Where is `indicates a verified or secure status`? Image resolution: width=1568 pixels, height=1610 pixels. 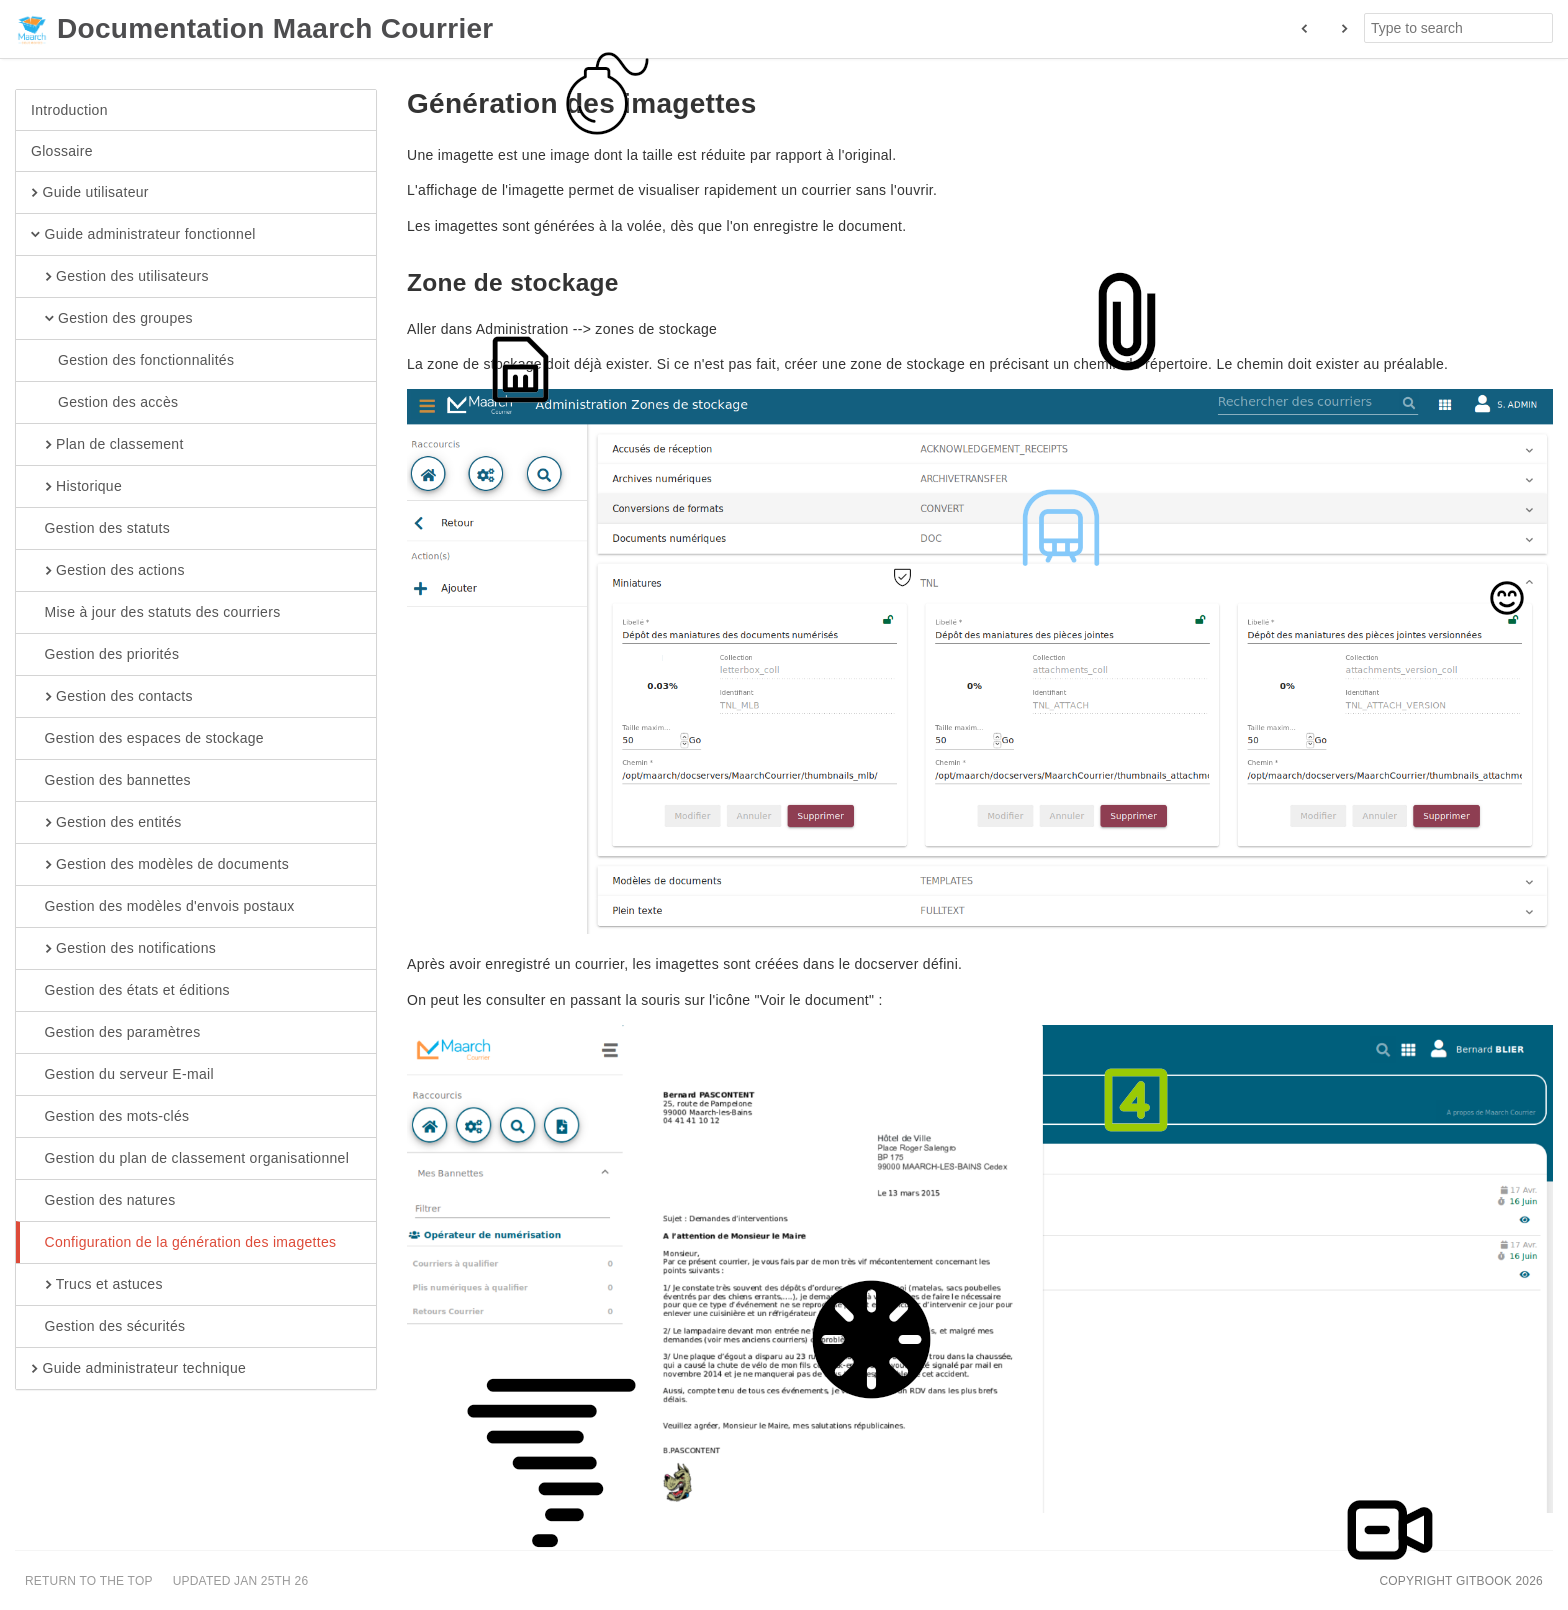
indicates a verified or secure status is located at coordinates (902, 576).